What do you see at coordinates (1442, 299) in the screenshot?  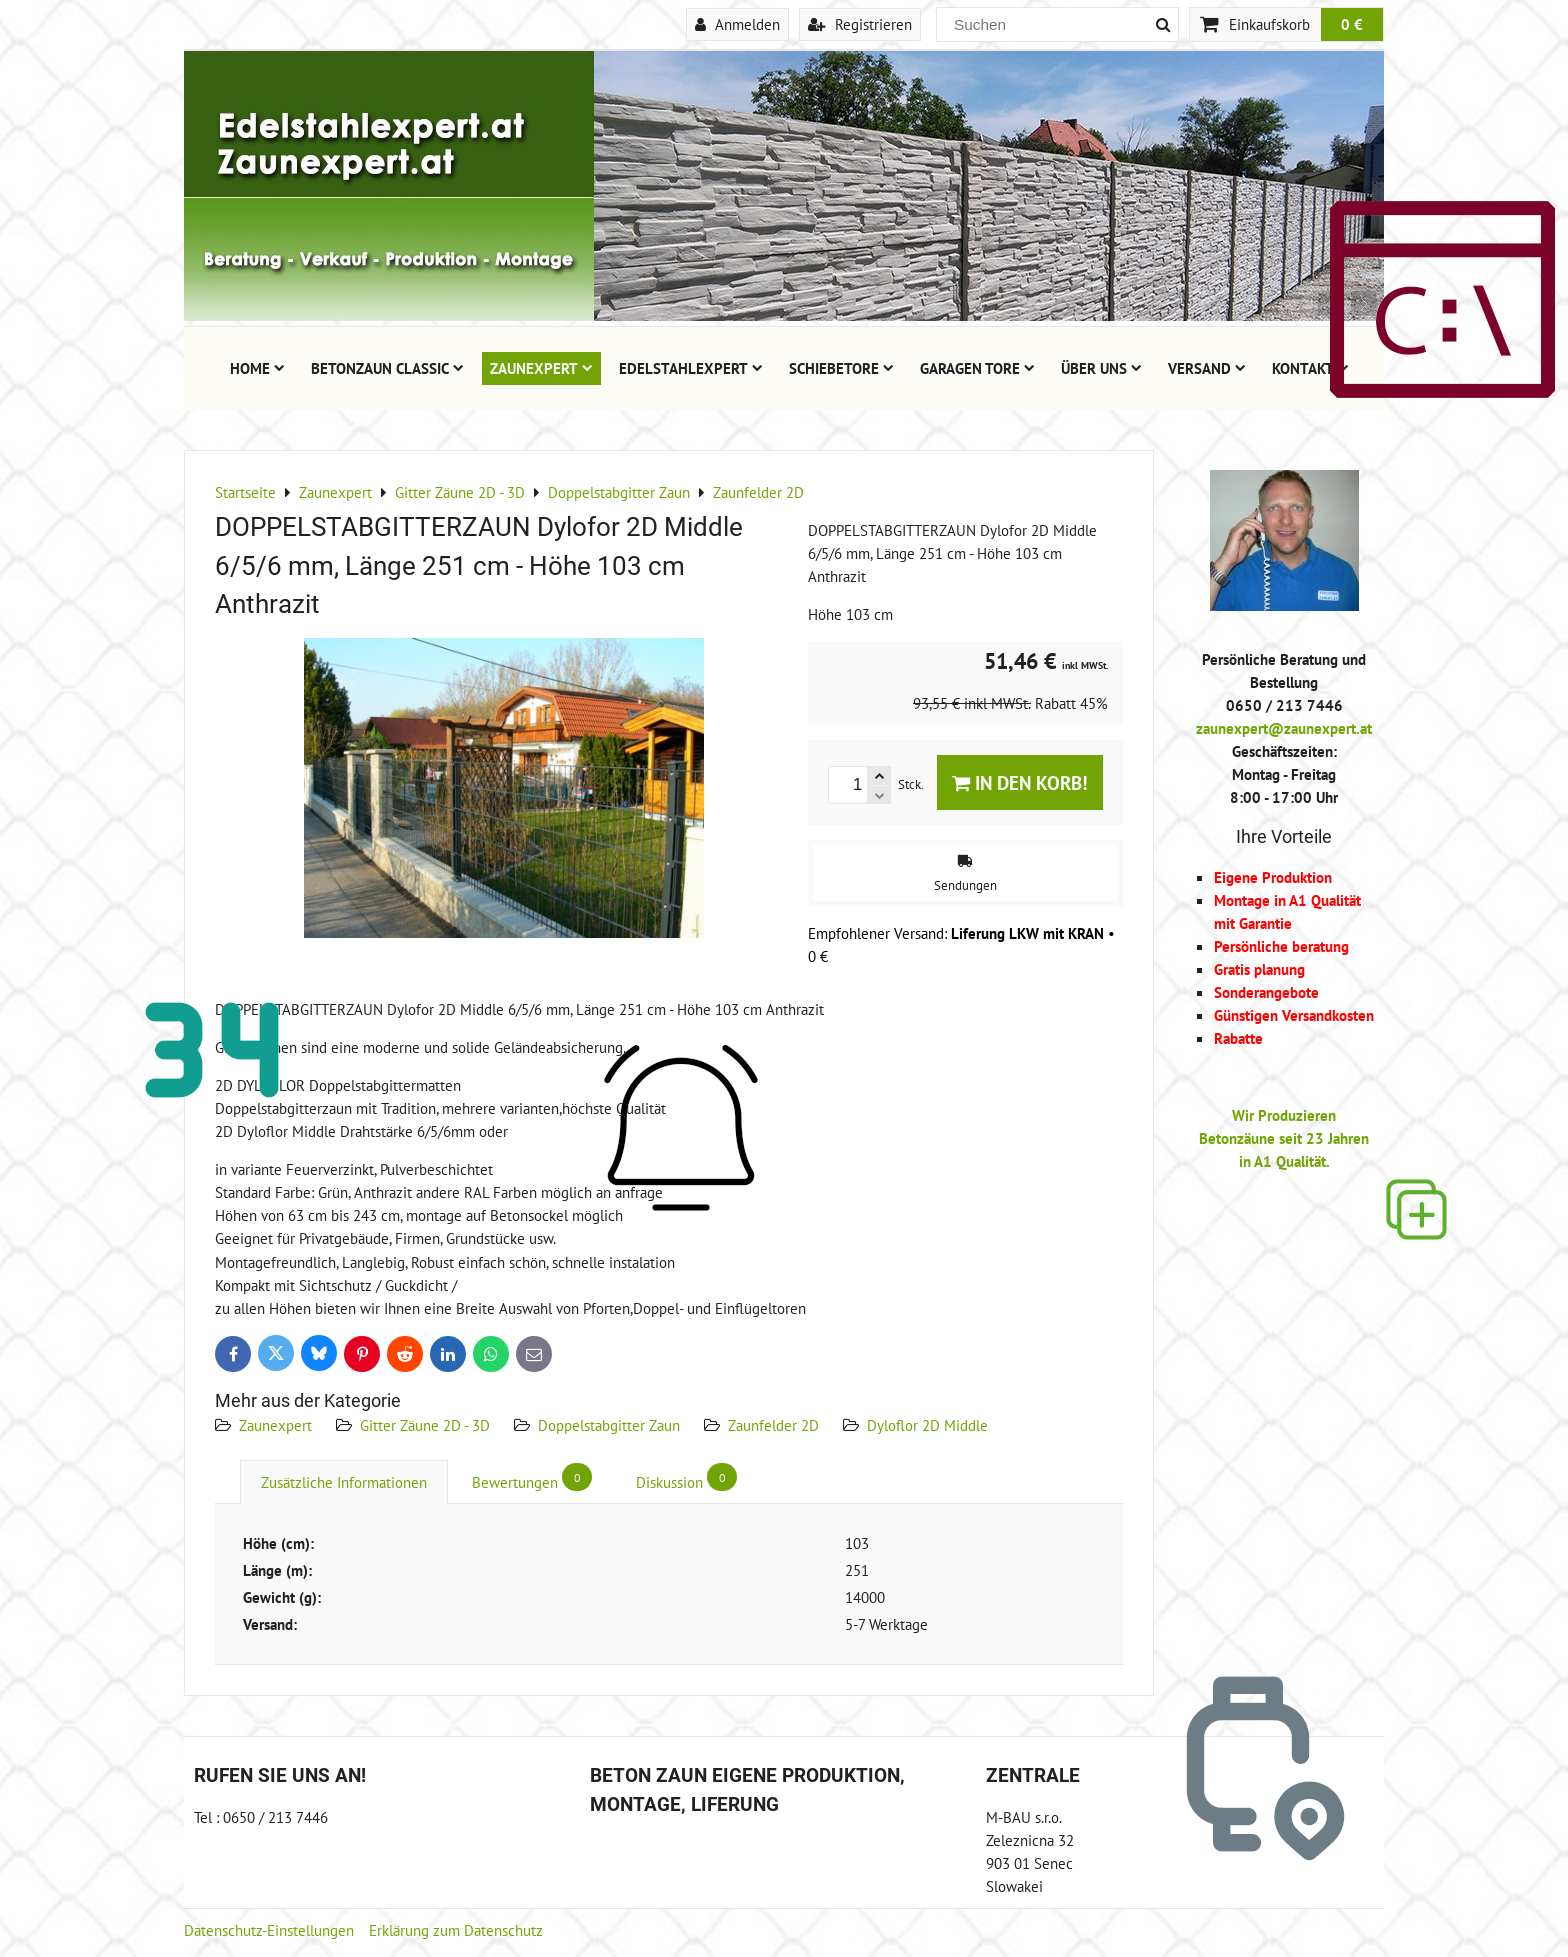 I see `open command prompt terminal` at bounding box center [1442, 299].